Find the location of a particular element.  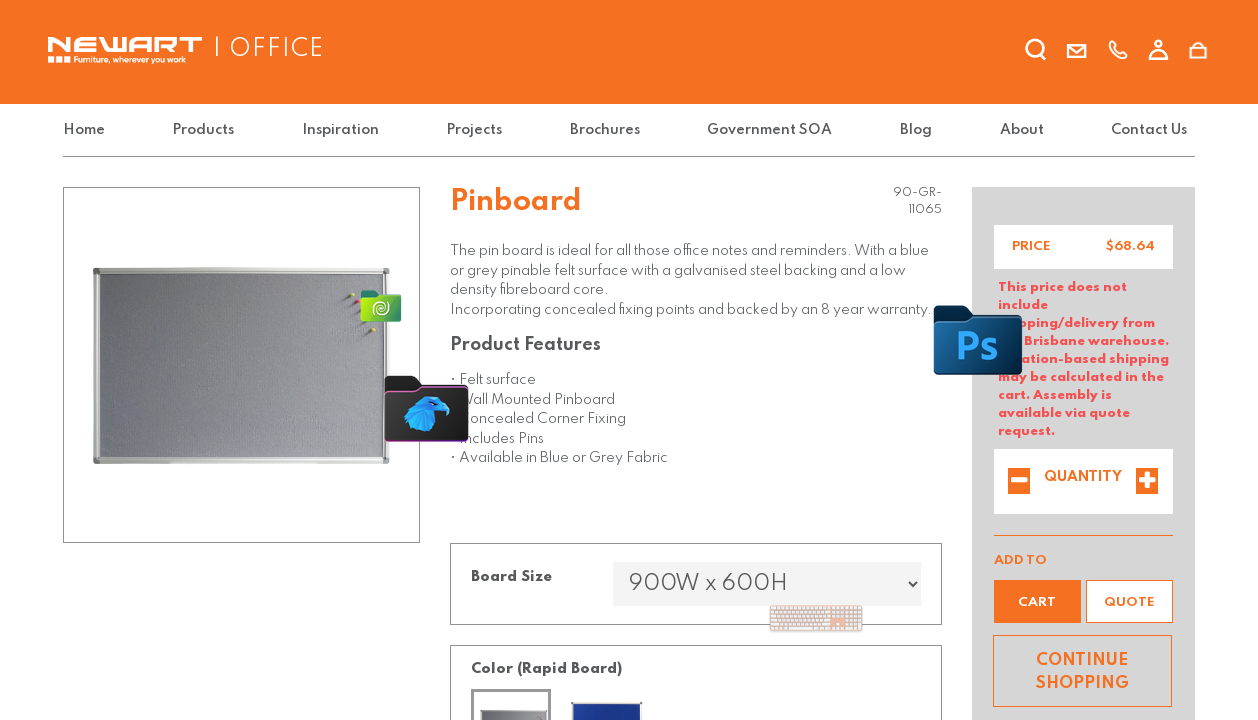

open folder containing adobe photoshop files is located at coordinates (977, 342).